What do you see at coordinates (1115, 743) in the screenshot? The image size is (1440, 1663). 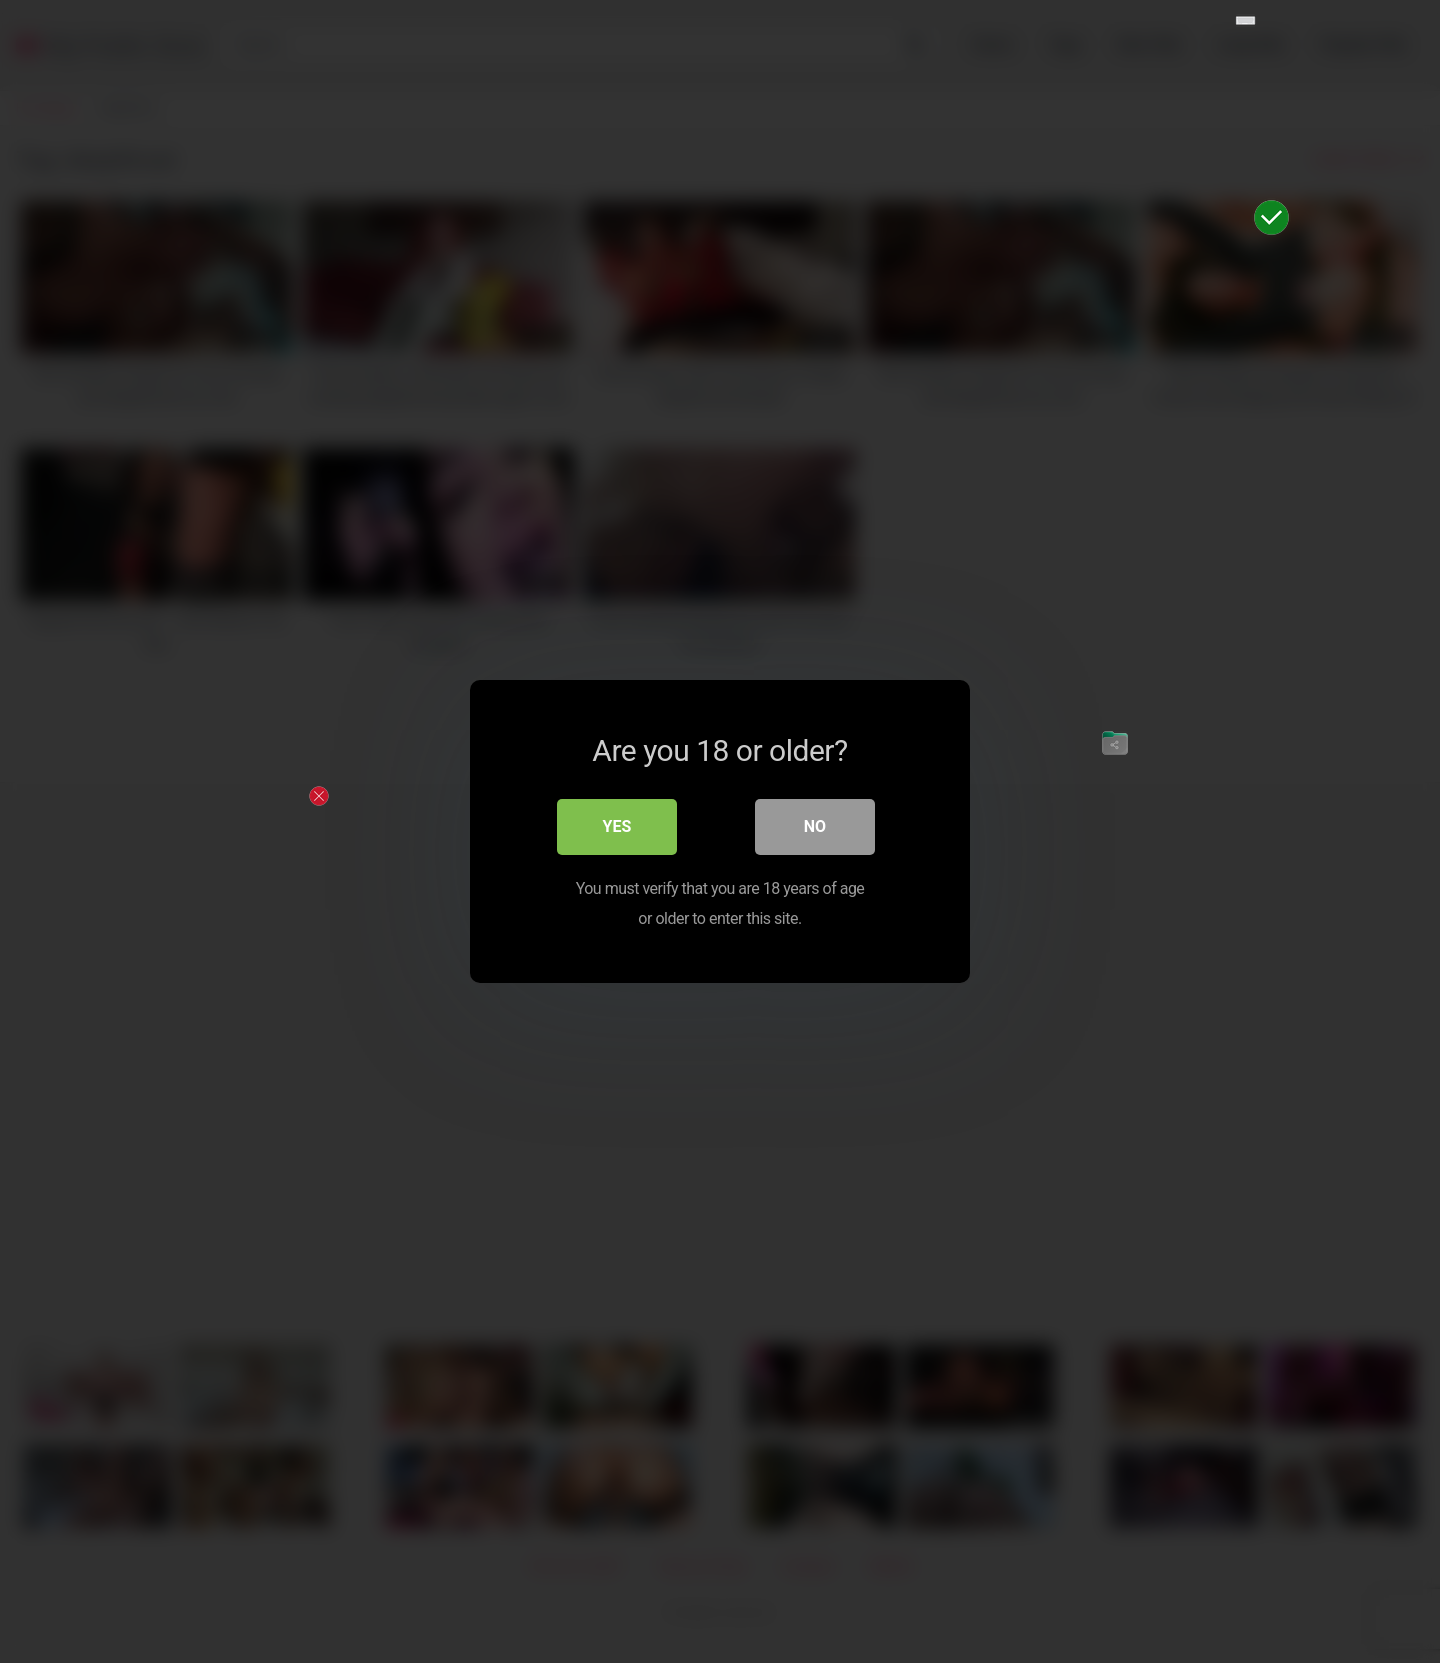 I see `access your public shared folder` at bounding box center [1115, 743].